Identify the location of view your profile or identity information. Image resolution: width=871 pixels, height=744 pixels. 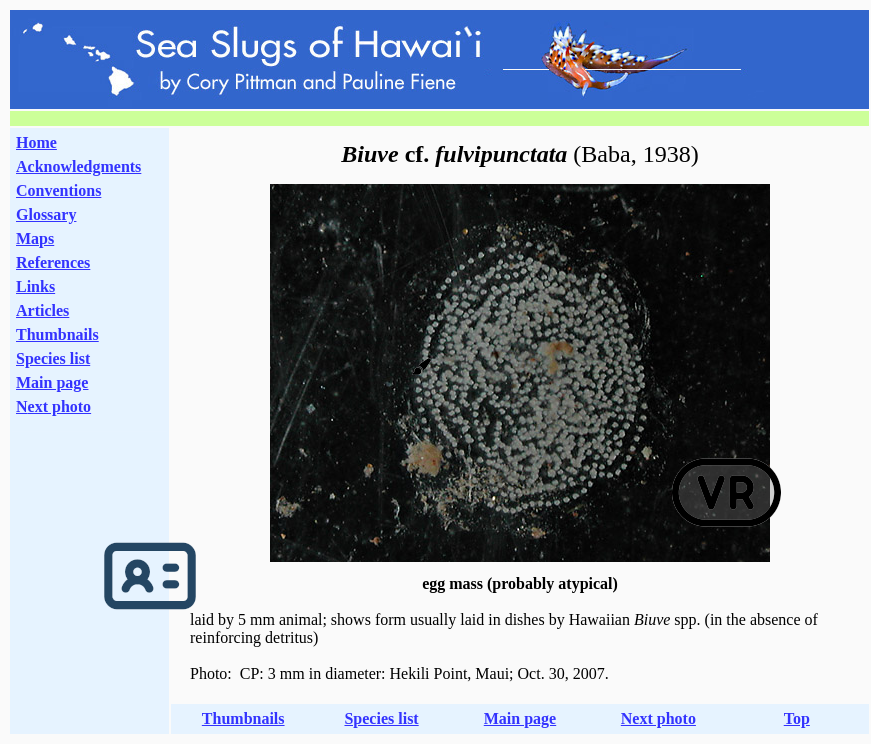
(150, 576).